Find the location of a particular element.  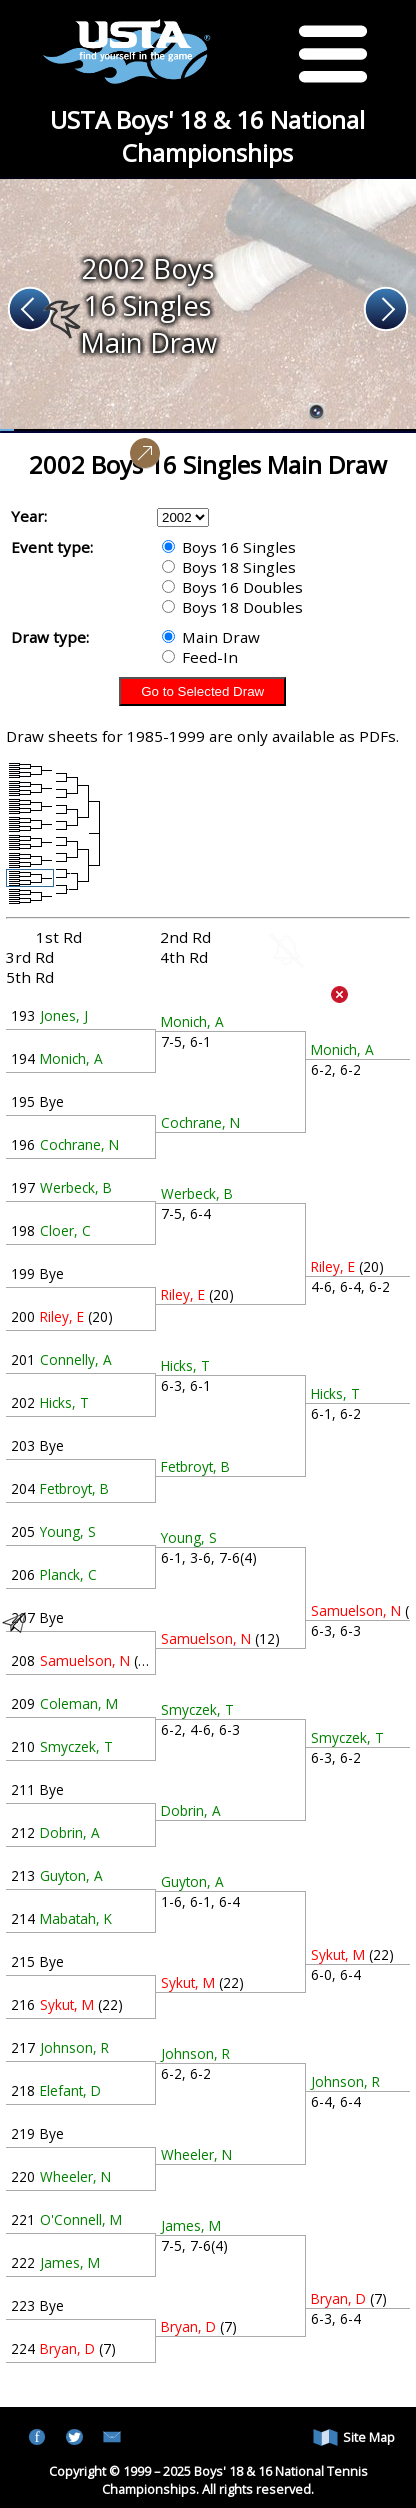

indicates a symbolic link or shortcut to another file is located at coordinates (145, 453).